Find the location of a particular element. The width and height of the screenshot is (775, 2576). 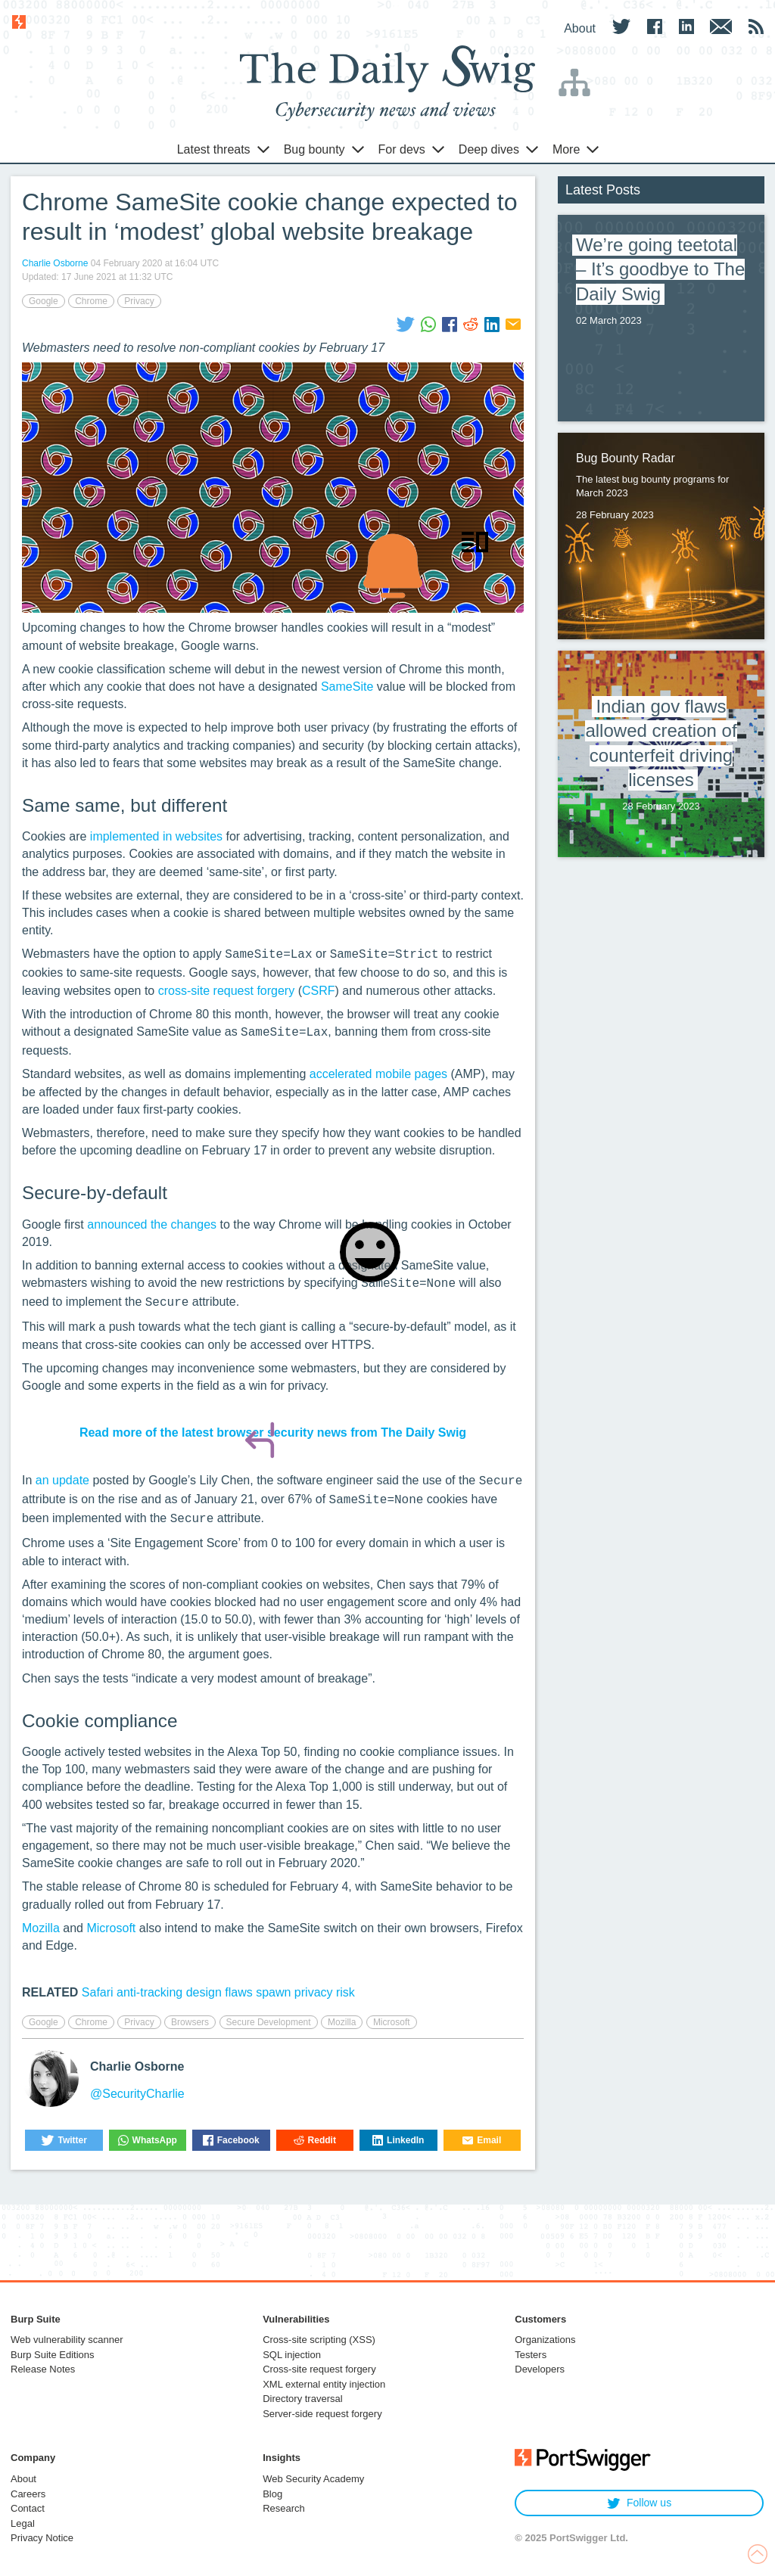

take the next left turn is located at coordinates (261, 1440).